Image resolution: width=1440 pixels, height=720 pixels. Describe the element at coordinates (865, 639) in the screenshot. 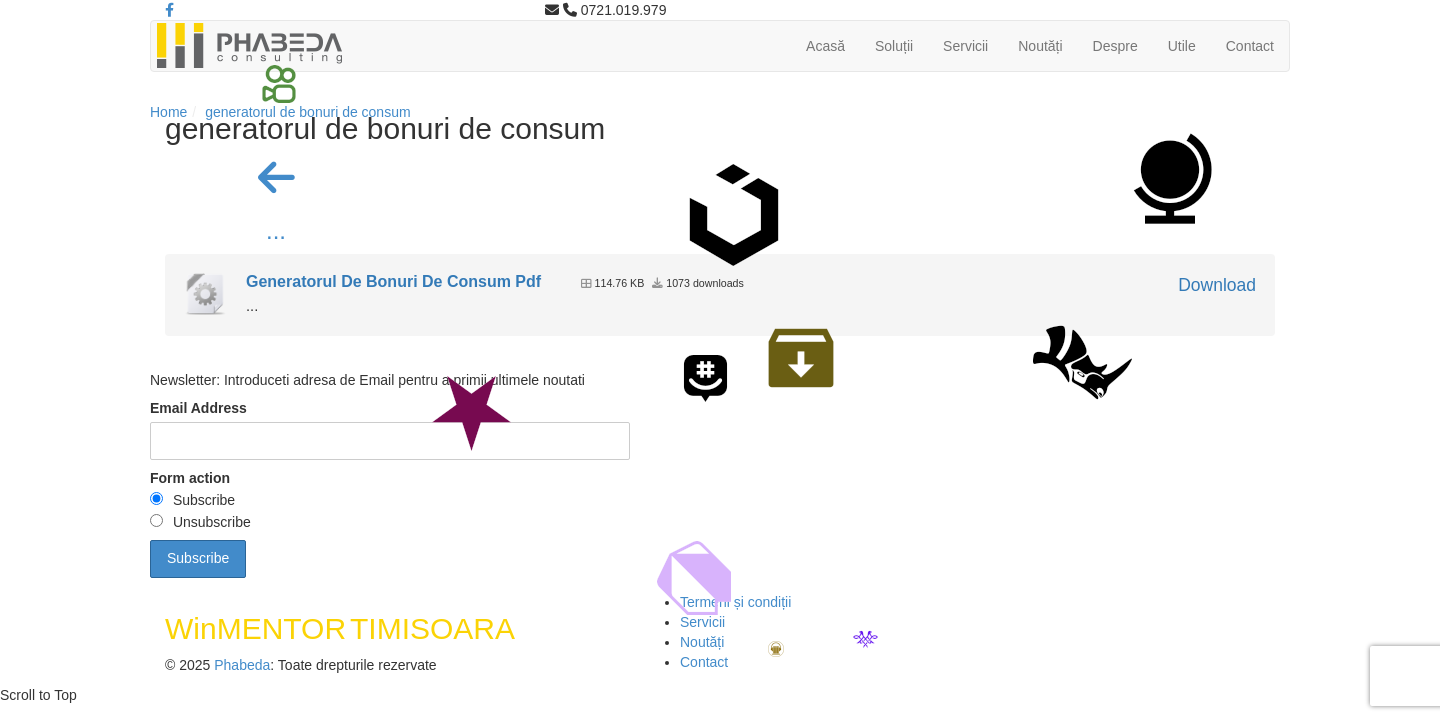

I see `air serbia airline logo` at that location.